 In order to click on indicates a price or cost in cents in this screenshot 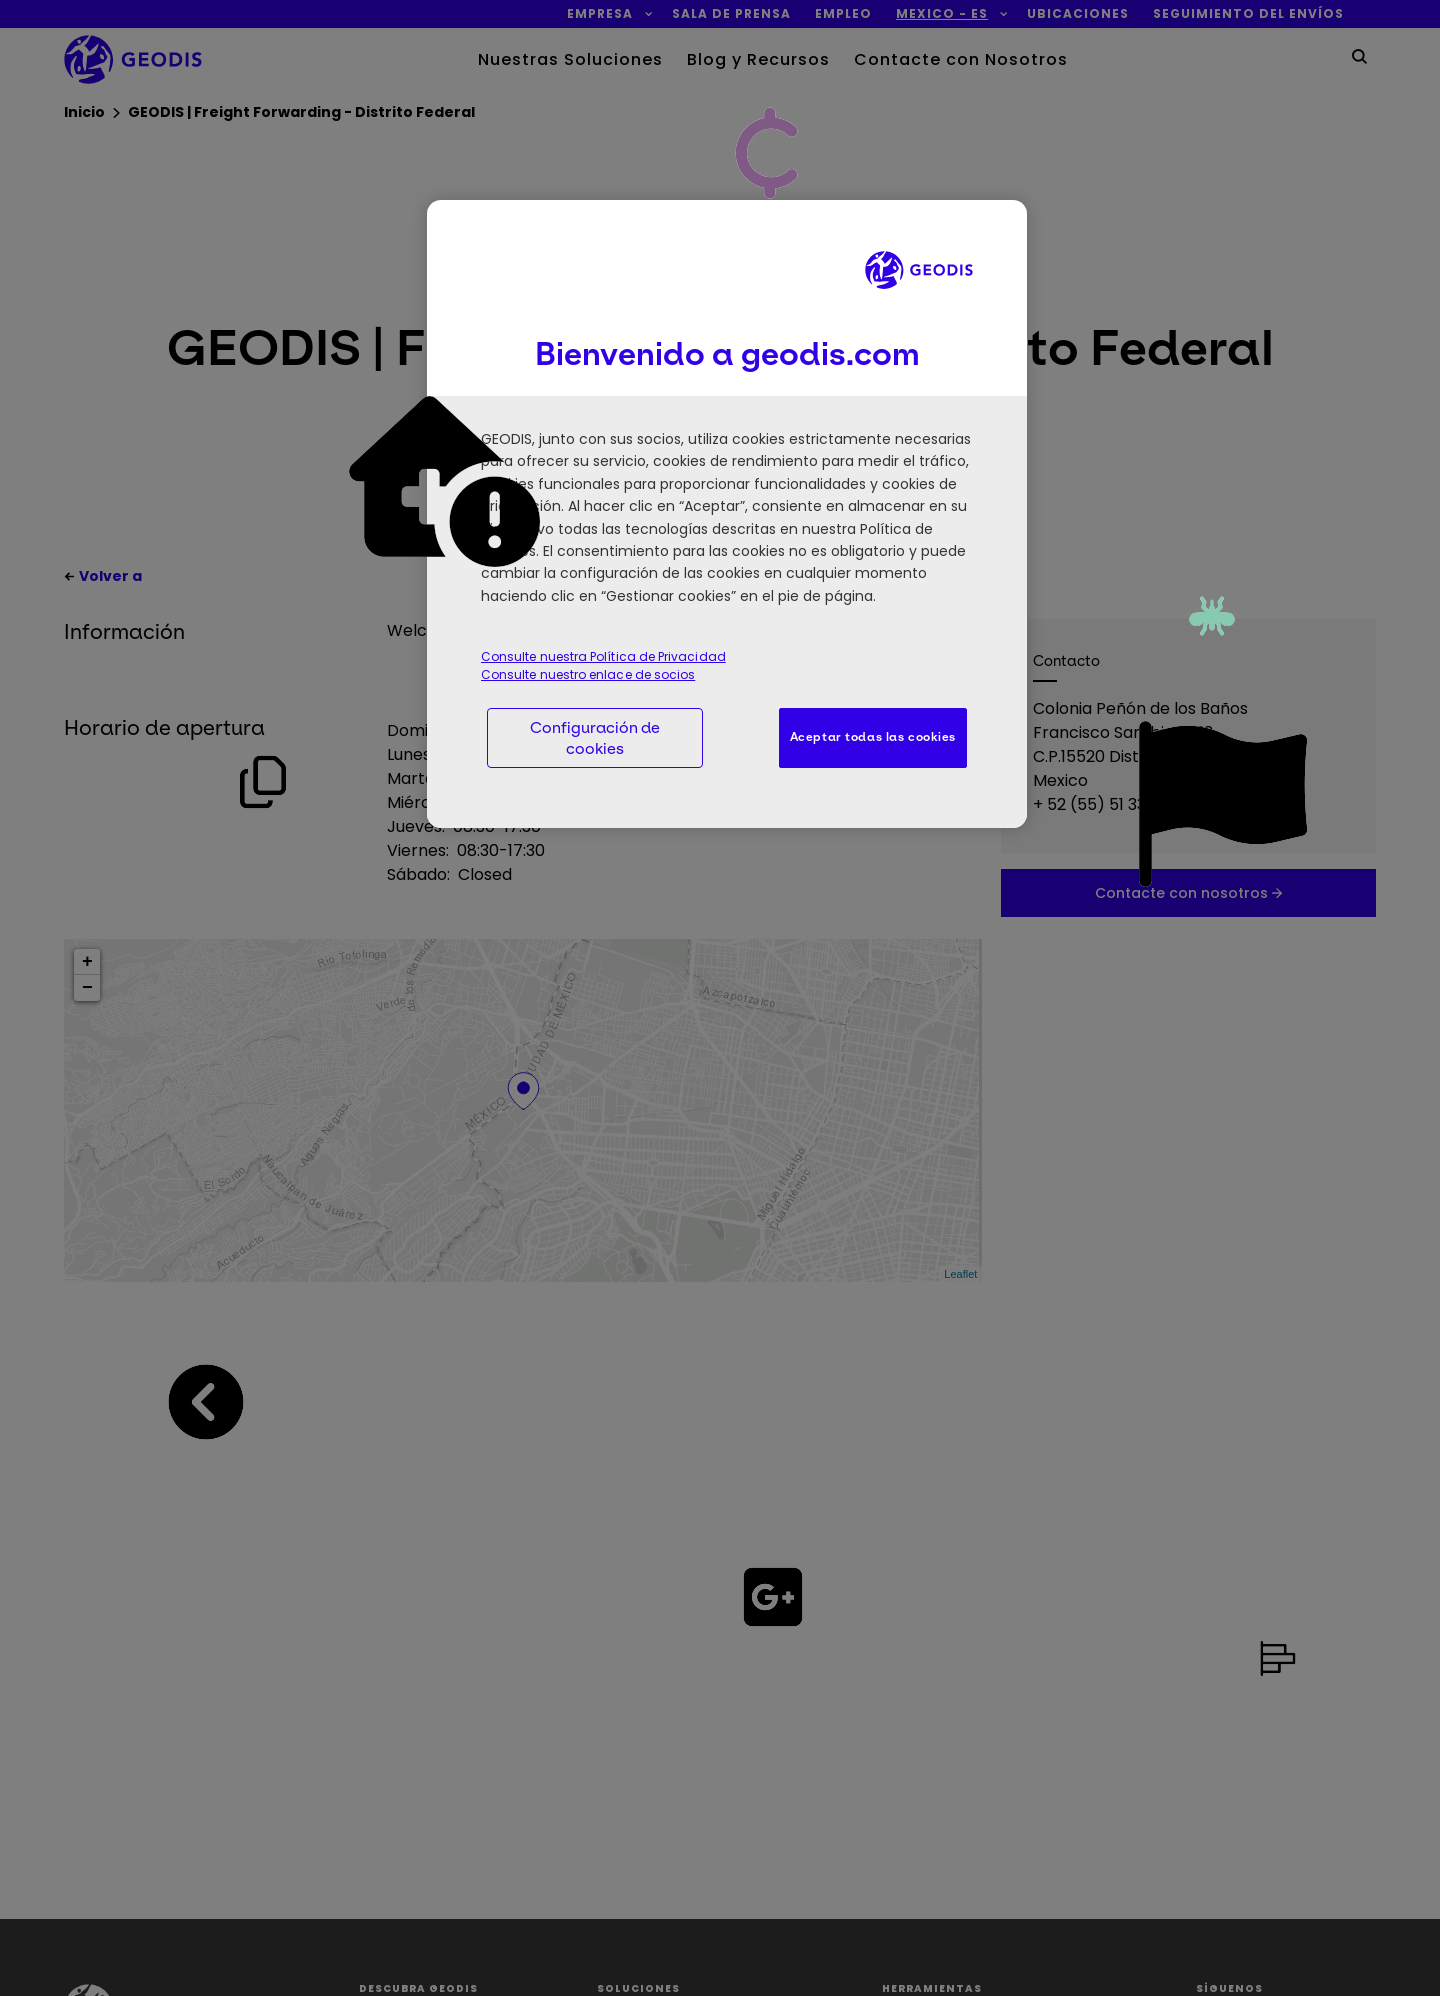, I will do `click(767, 153)`.